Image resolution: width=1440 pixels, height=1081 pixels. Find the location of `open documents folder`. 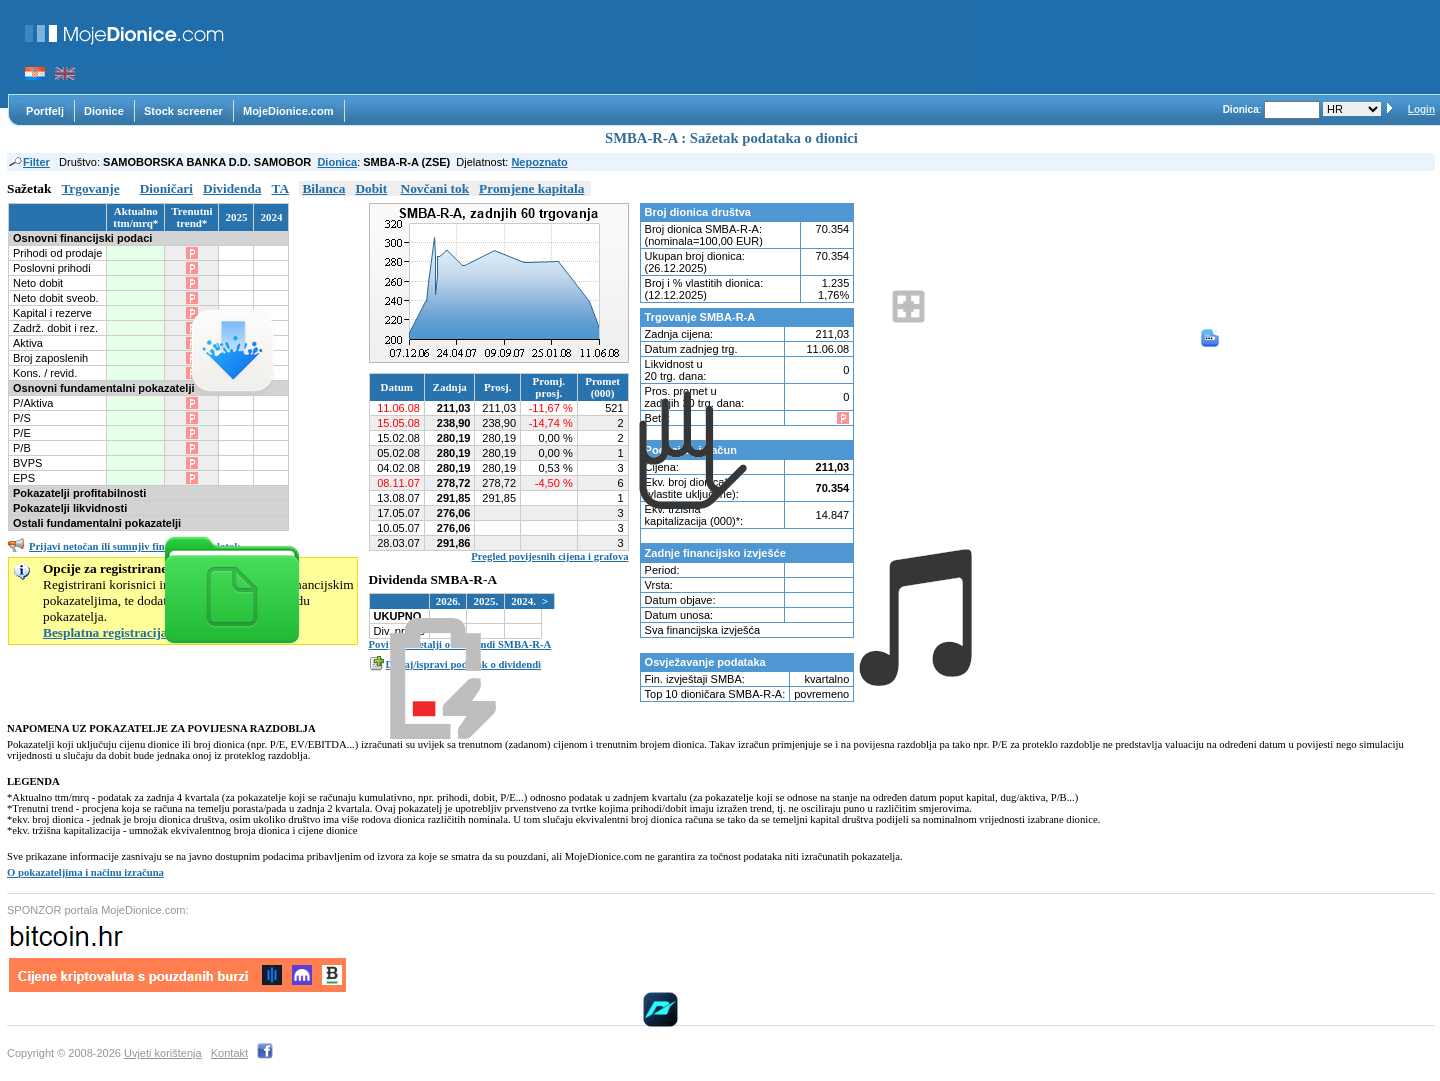

open documents folder is located at coordinates (232, 590).